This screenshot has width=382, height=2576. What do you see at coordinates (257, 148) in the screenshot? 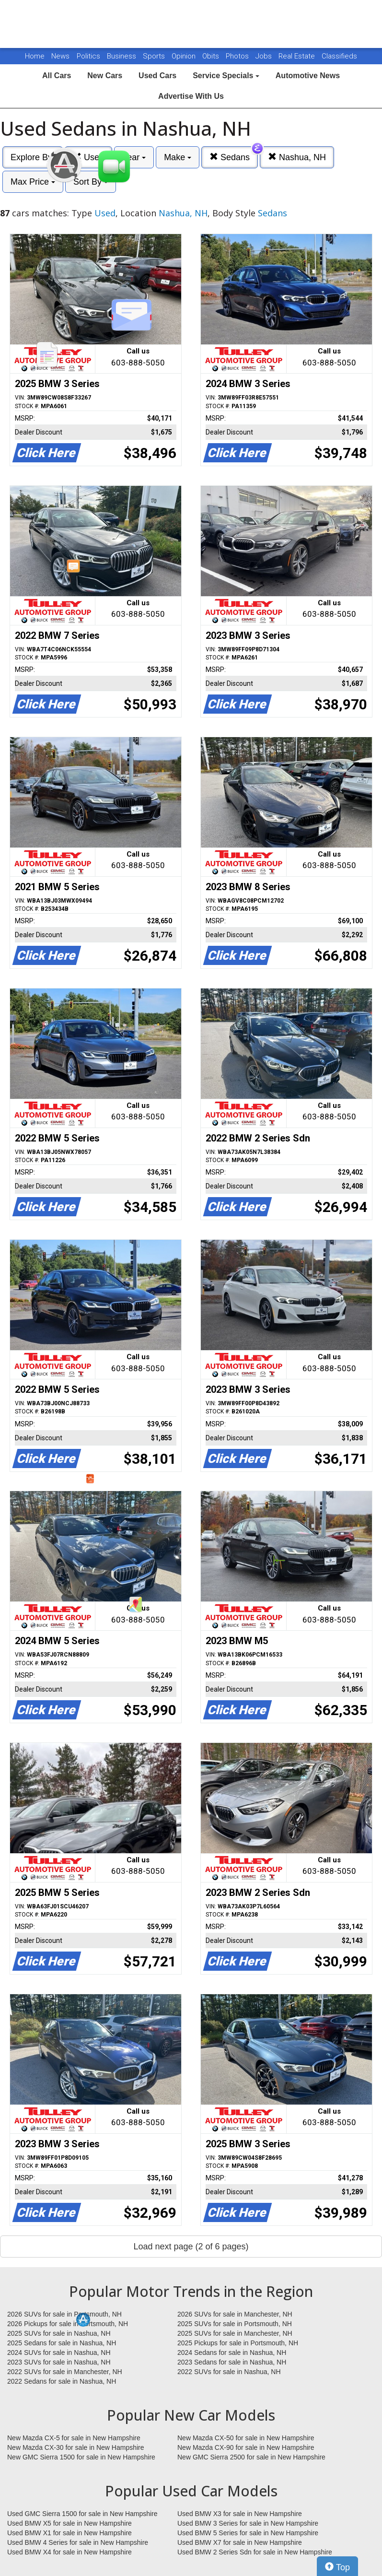
I see `open emacs text editor` at bounding box center [257, 148].